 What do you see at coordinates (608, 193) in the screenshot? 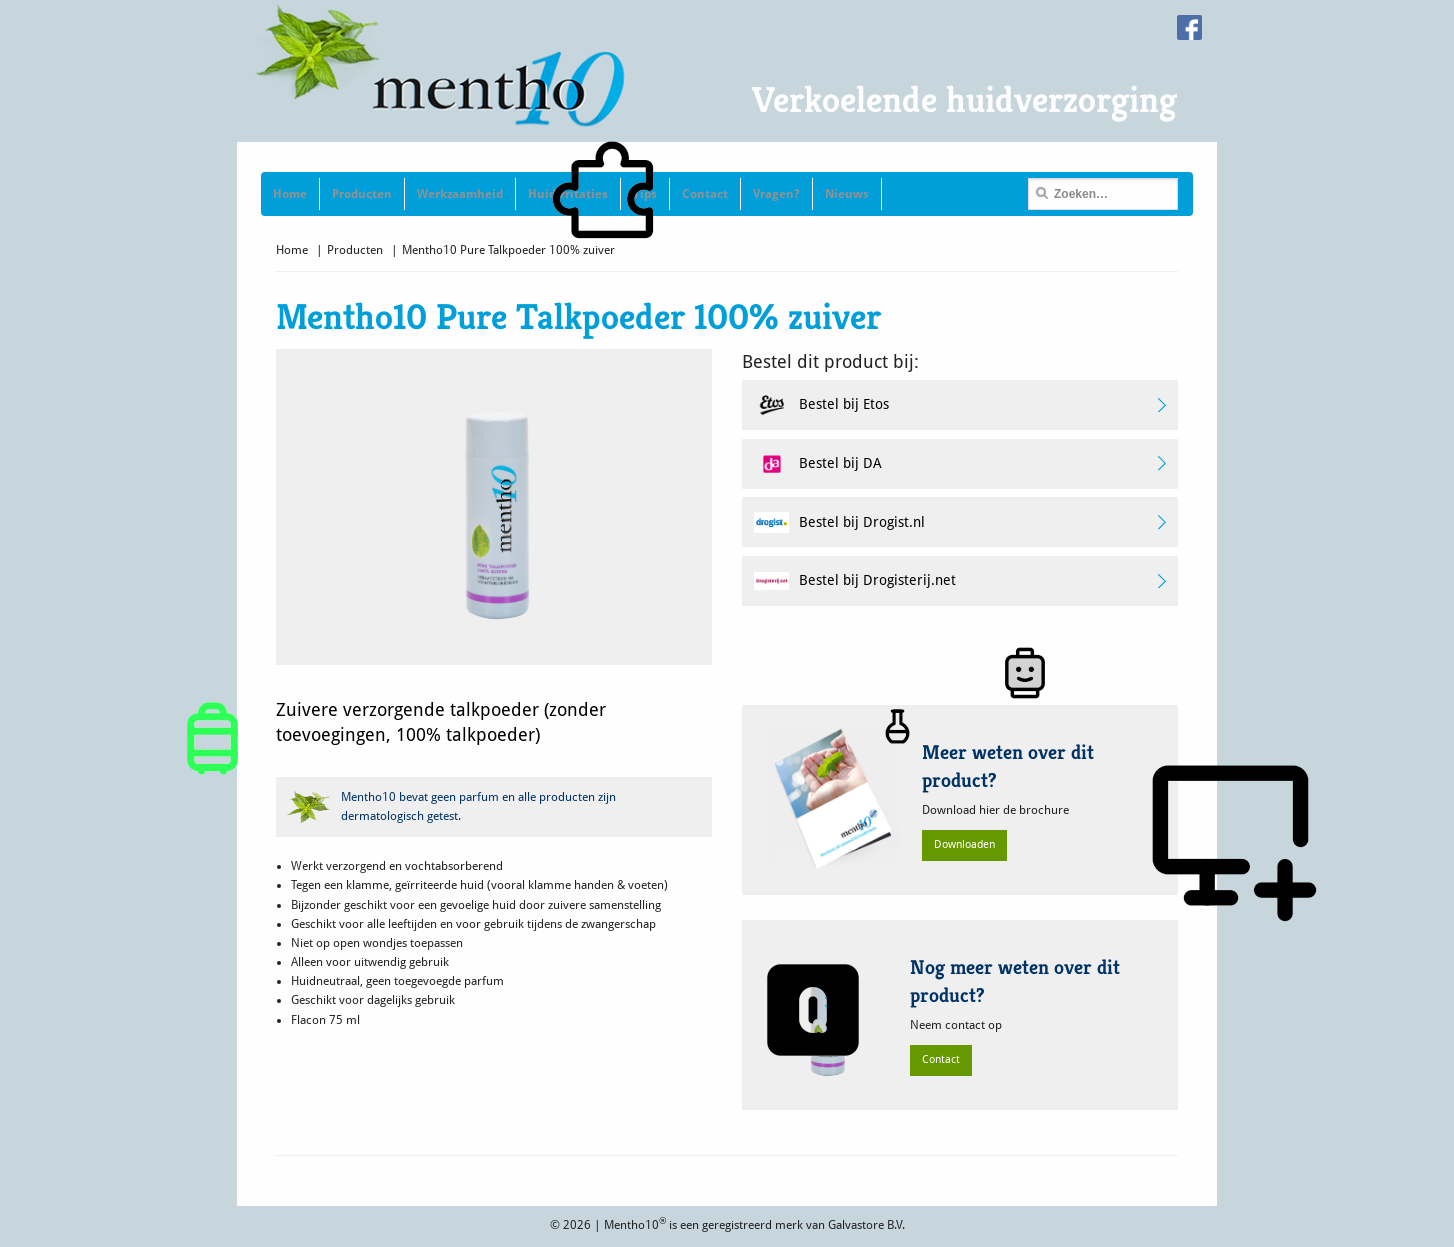
I see `access plugins or extensions` at bounding box center [608, 193].